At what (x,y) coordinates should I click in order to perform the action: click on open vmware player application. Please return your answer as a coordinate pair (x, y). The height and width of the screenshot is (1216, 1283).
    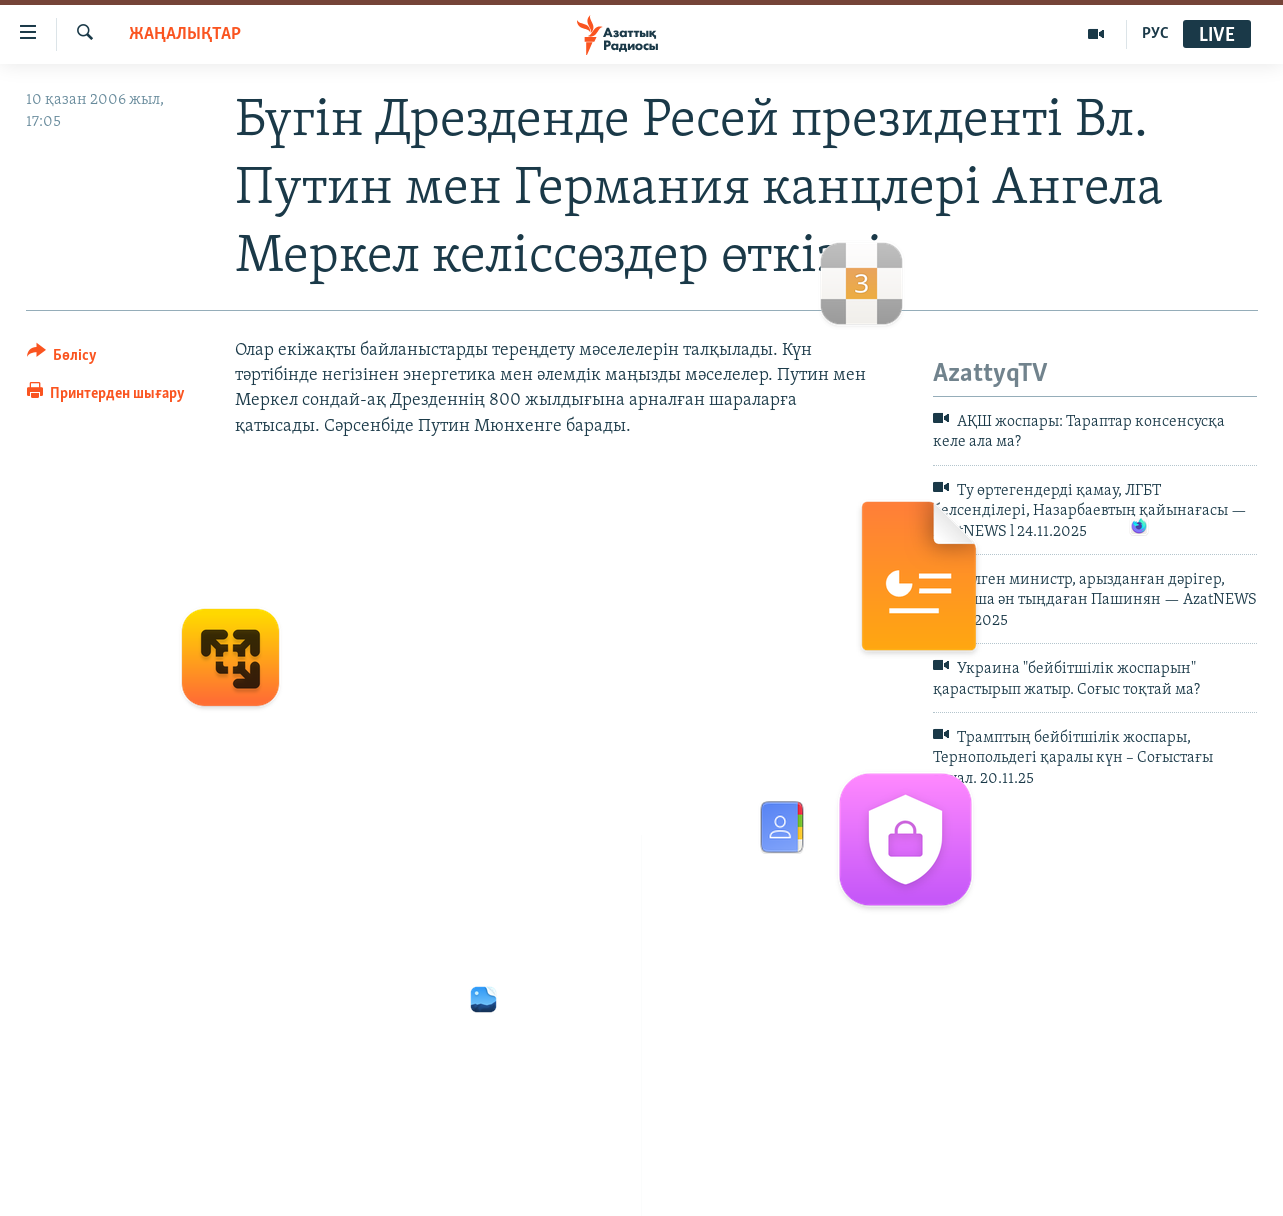
    Looking at the image, I should click on (230, 657).